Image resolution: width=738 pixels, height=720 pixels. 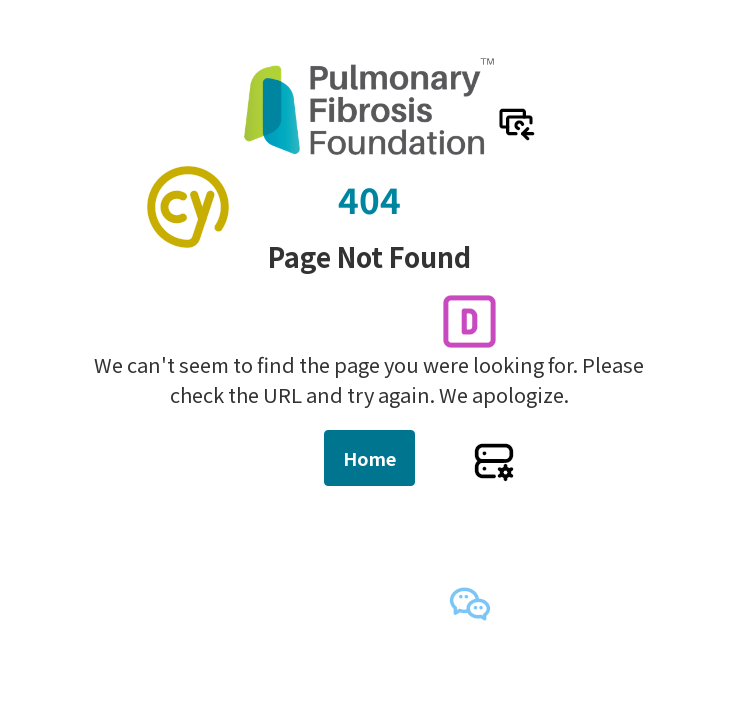 I want to click on indicates a "D" grade or rating, so click(x=469, y=321).